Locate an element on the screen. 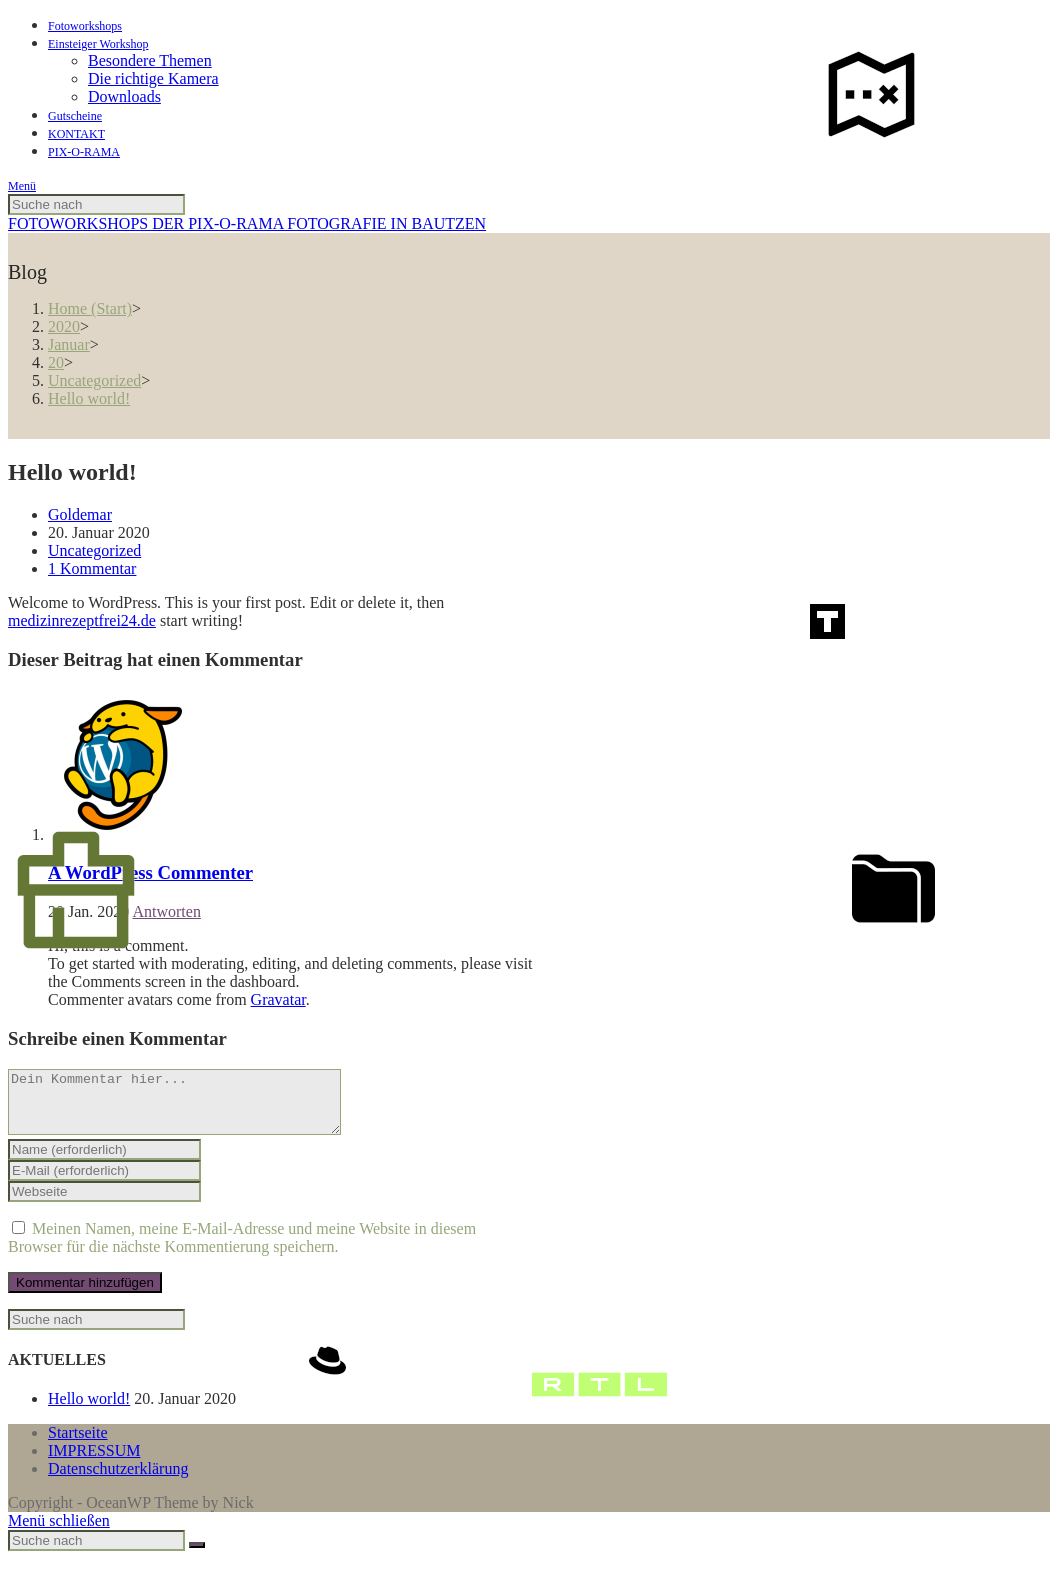  open proton drive cloud storage is located at coordinates (893, 888).